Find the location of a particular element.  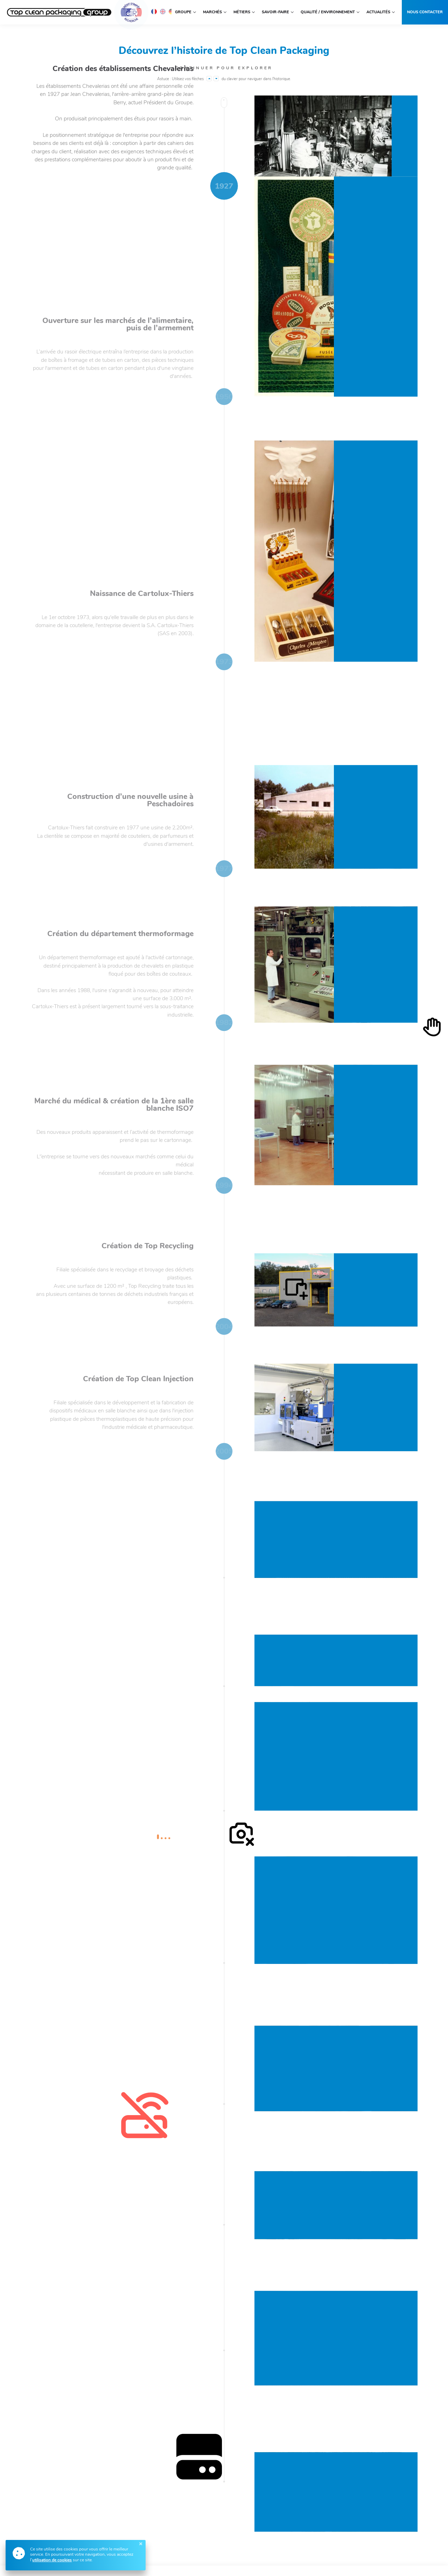

stop or pause an action is located at coordinates (432, 1027).